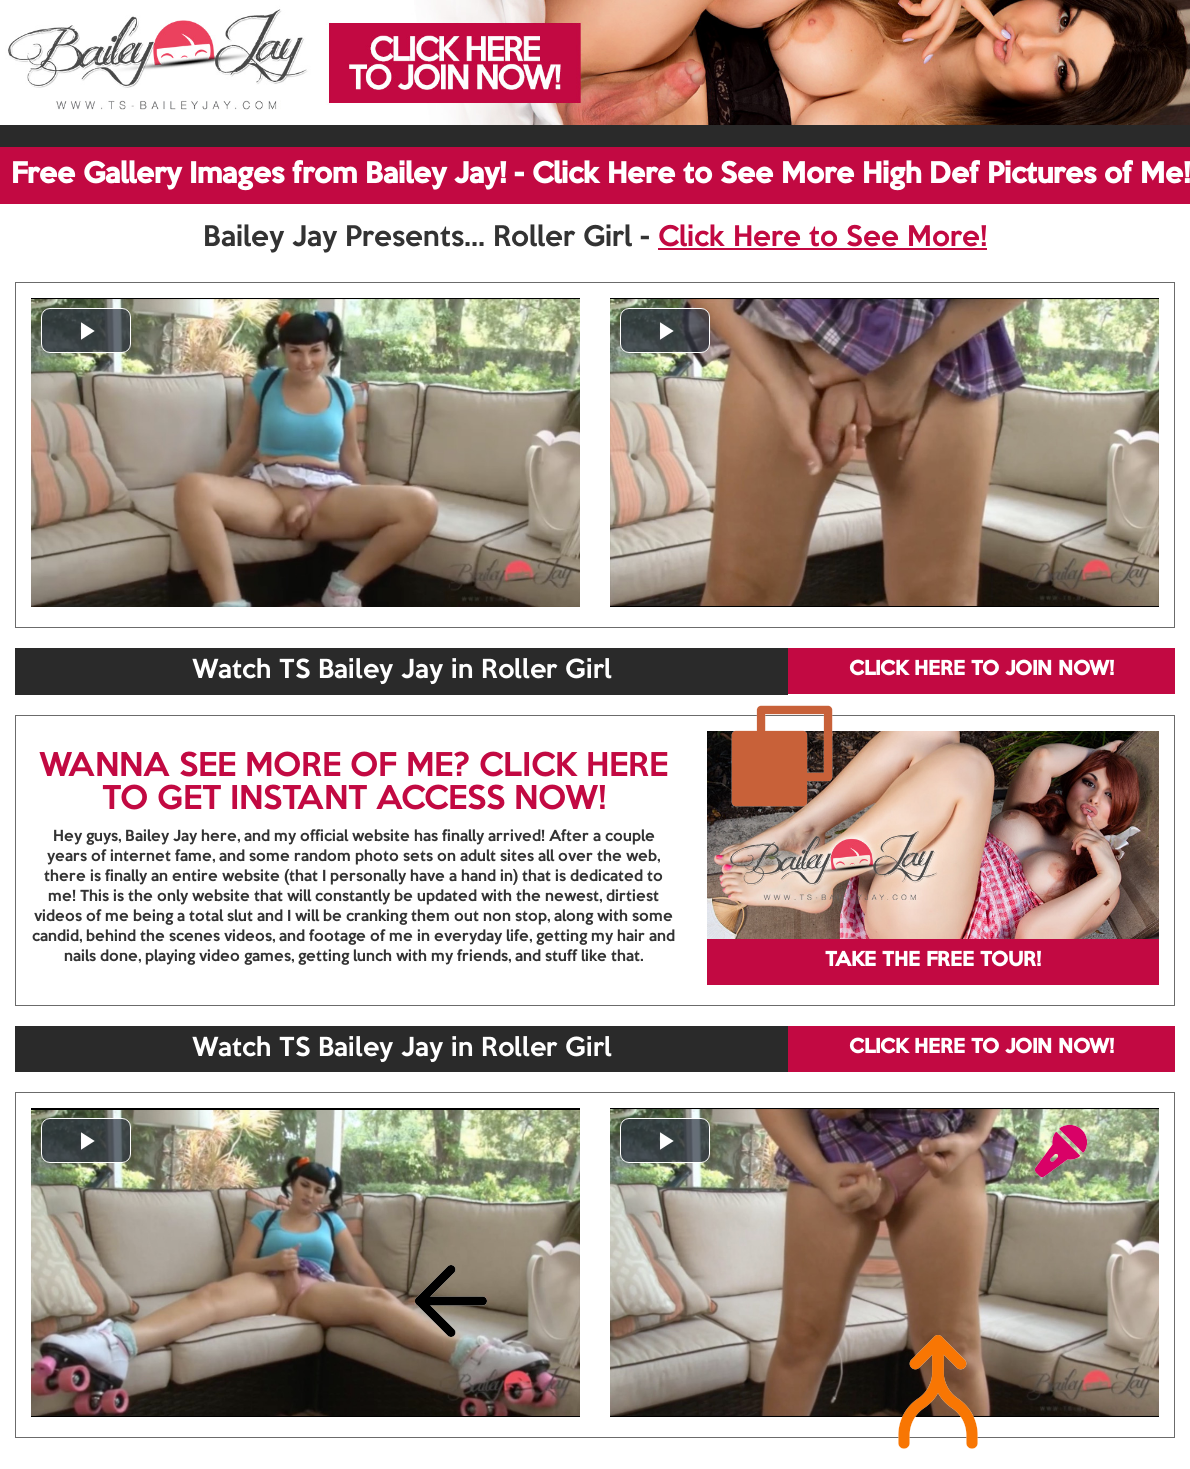 This screenshot has width=1190, height=1469. I want to click on go back to the previous screen, so click(451, 1301).